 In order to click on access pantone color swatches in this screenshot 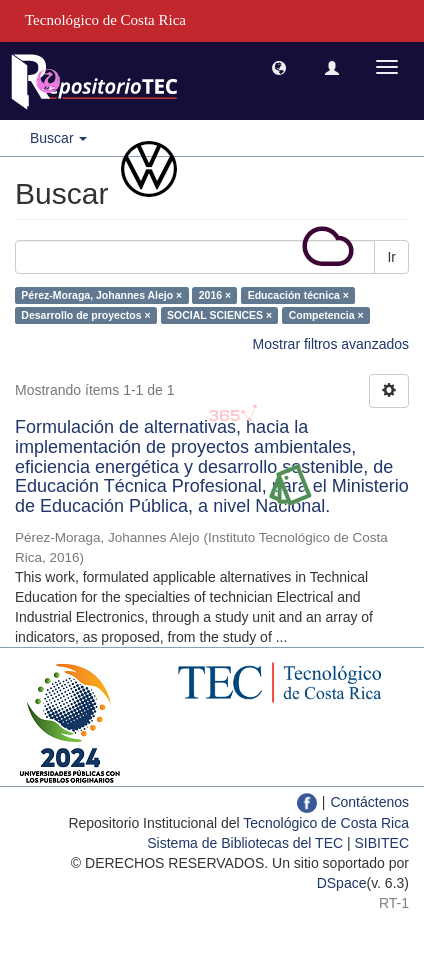, I will do `click(290, 485)`.